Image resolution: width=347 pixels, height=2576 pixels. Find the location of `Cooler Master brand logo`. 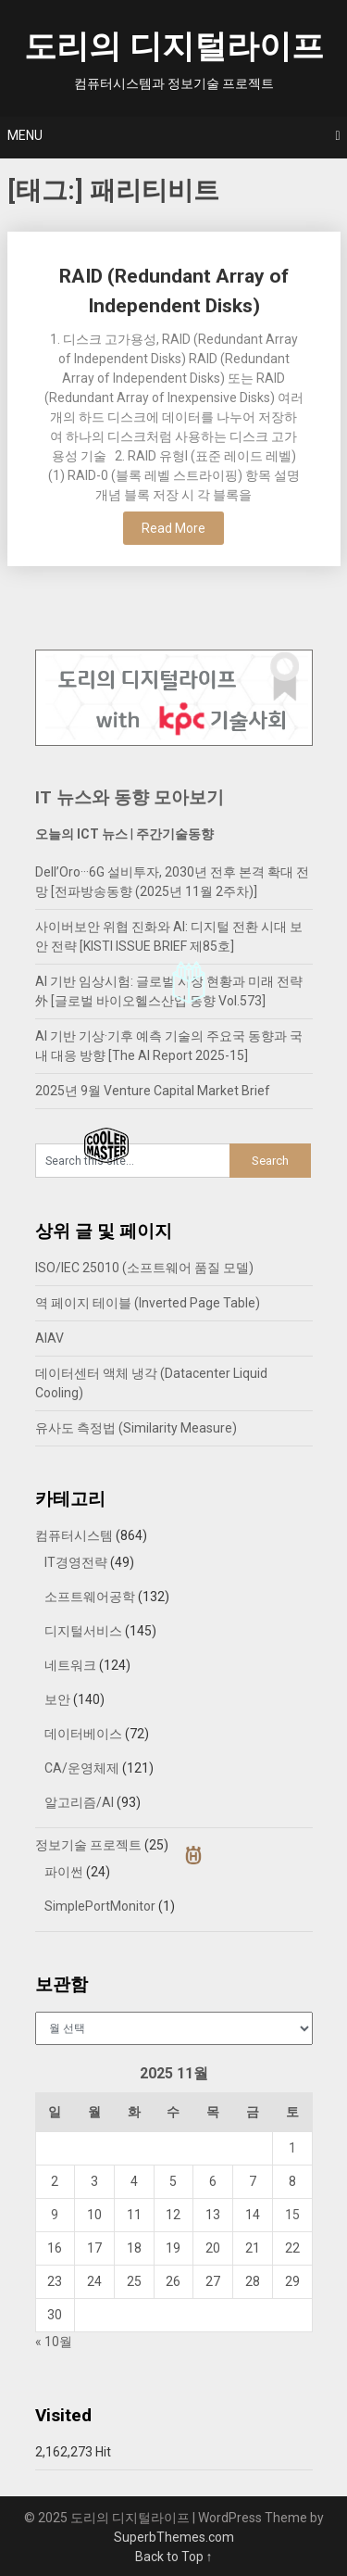

Cooler Master brand logo is located at coordinates (106, 1145).